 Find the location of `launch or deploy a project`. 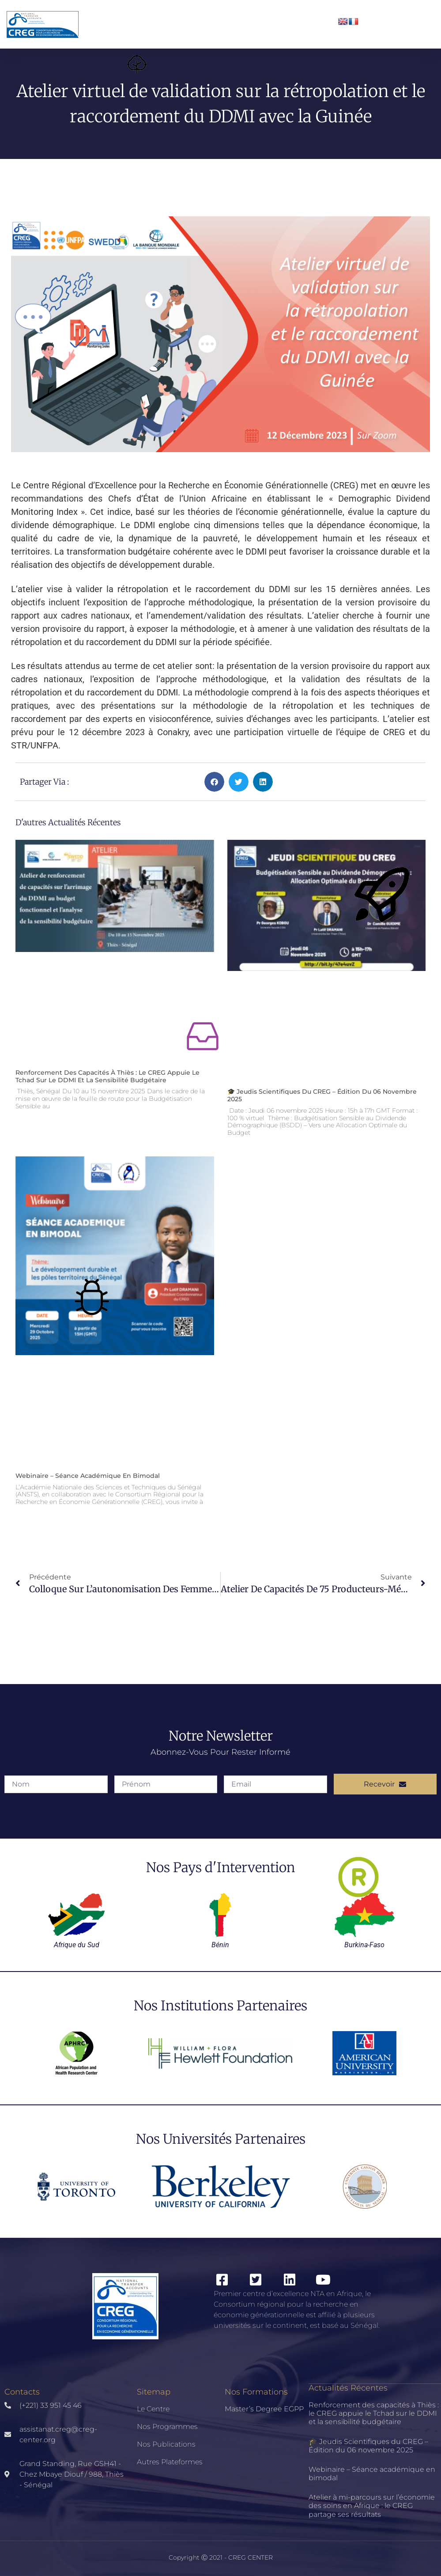

launch or deploy a project is located at coordinates (382, 895).